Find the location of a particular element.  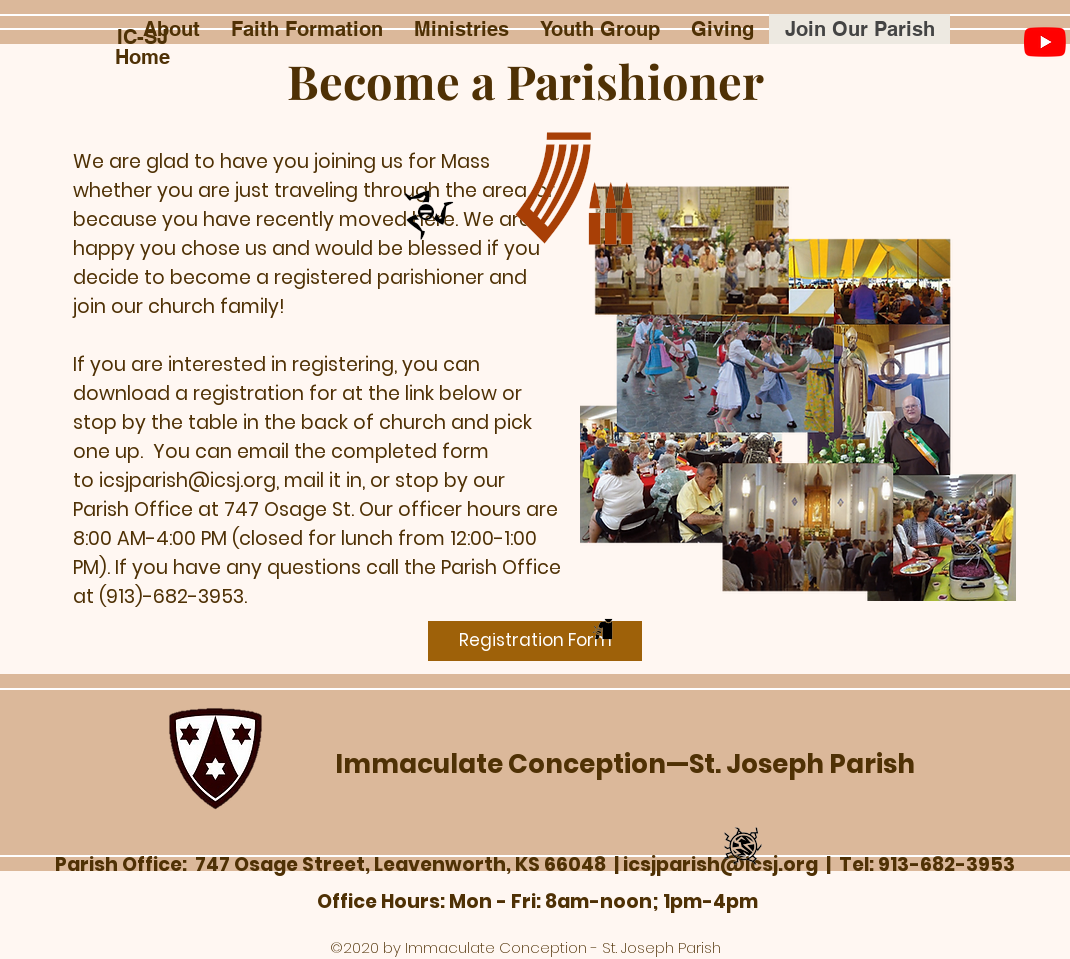

indicates an unstable or volatile item in inventory is located at coordinates (743, 846).